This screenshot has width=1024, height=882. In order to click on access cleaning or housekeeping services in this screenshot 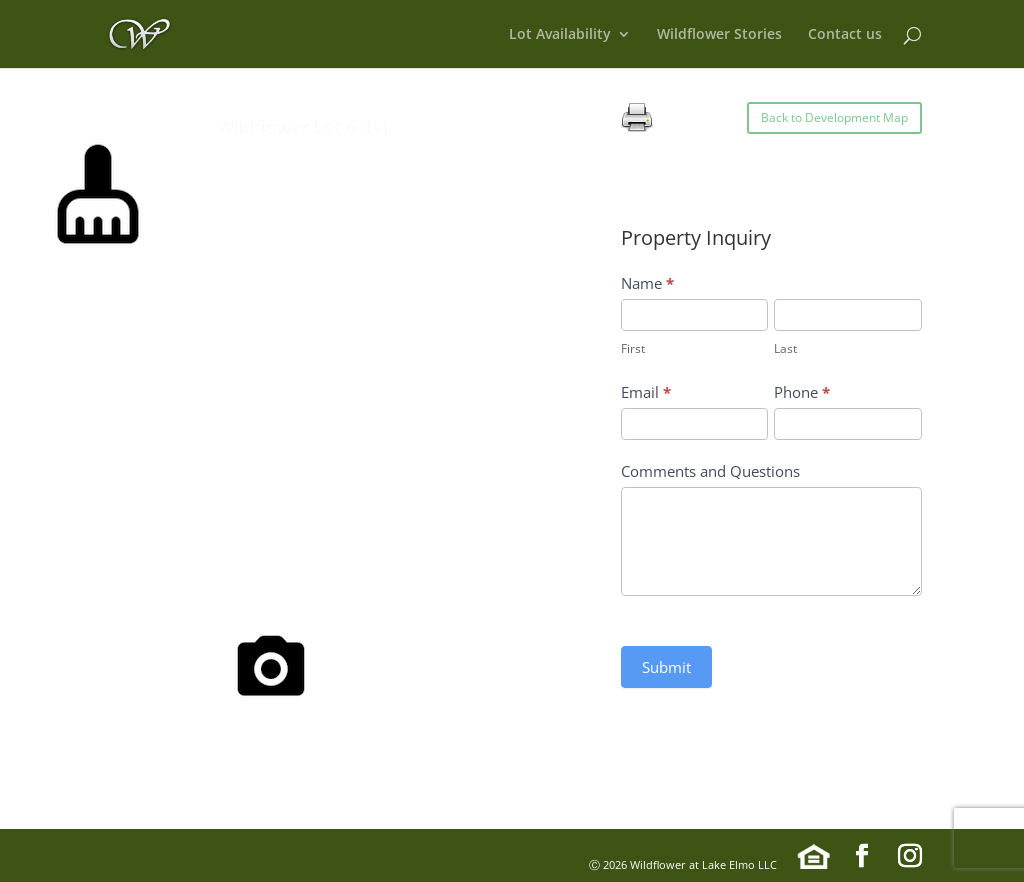, I will do `click(98, 194)`.